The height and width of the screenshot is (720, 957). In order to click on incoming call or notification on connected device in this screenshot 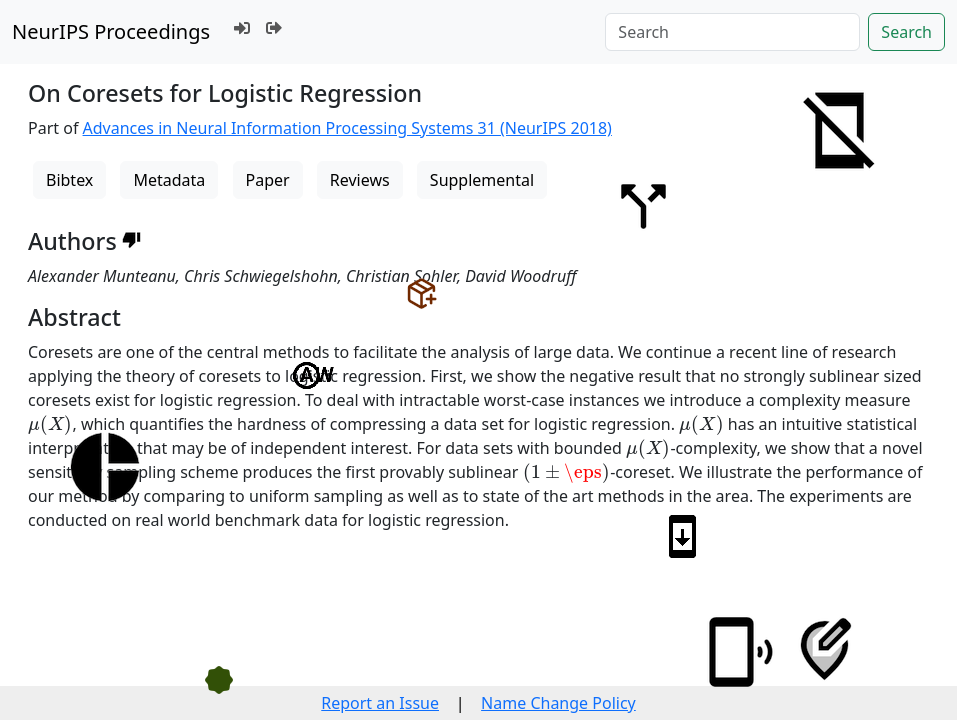, I will do `click(741, 652)`.